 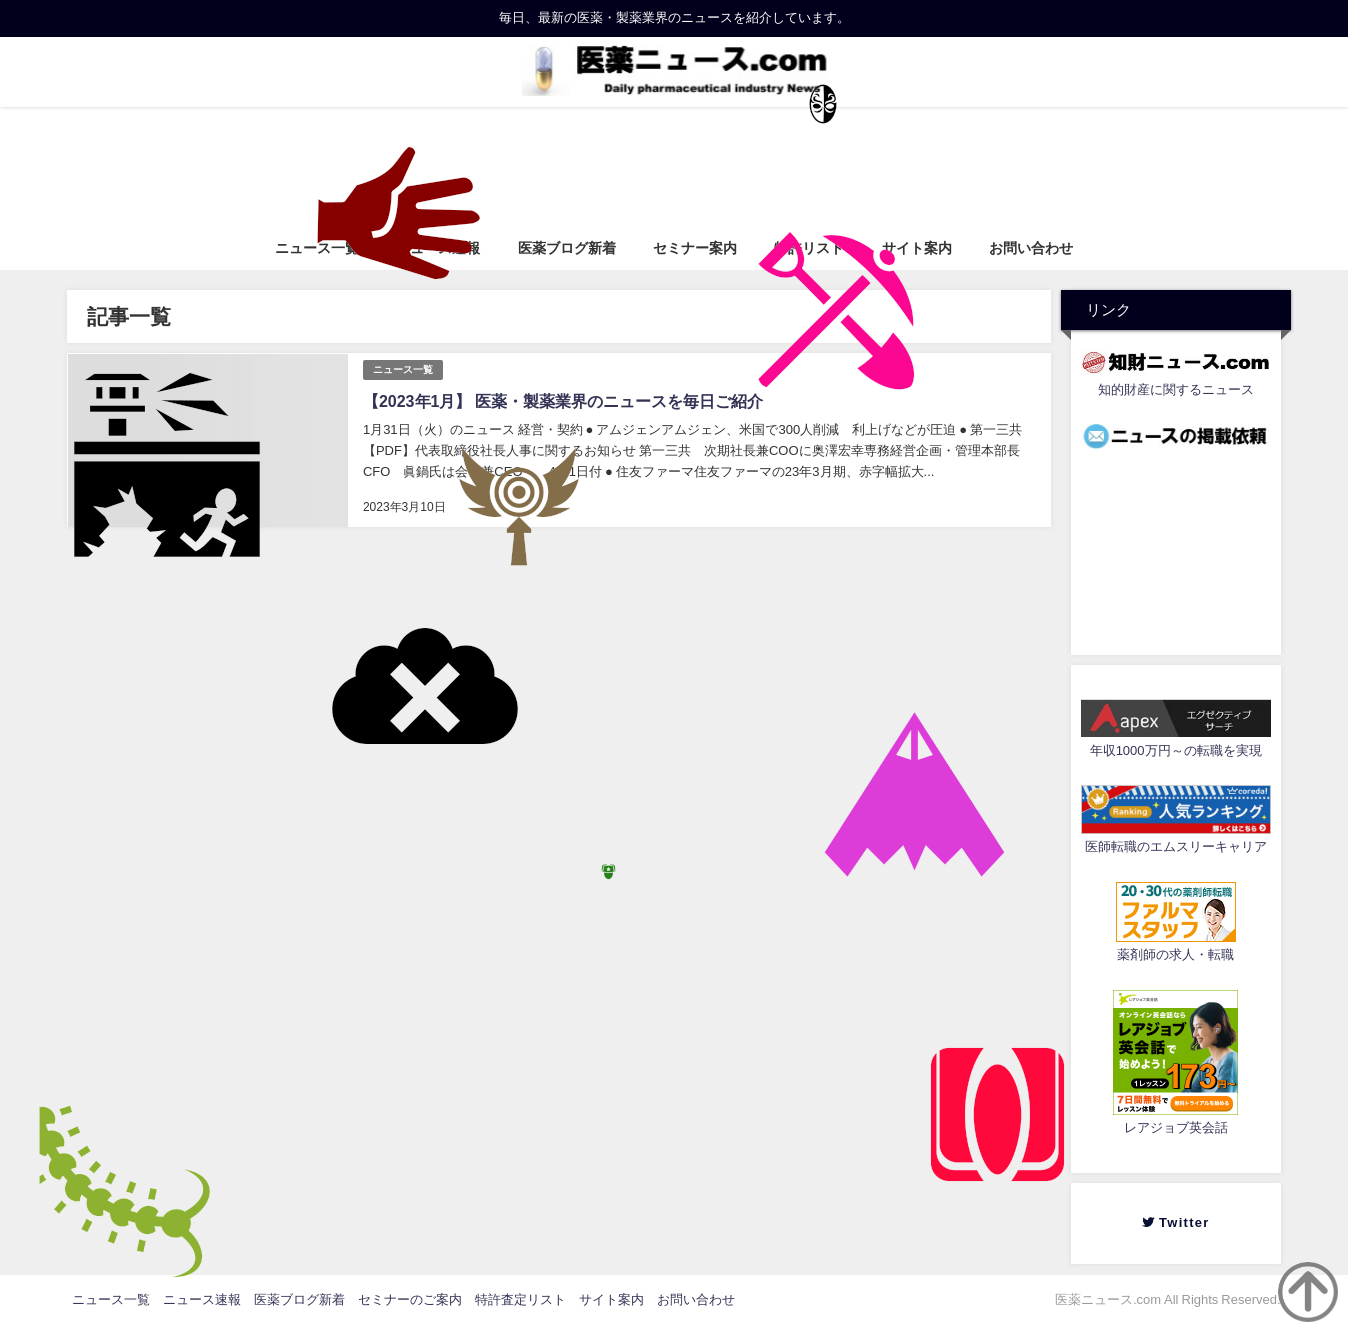 I want to click on select Russian-style winter hat accessory, so click(x=608, y=871).